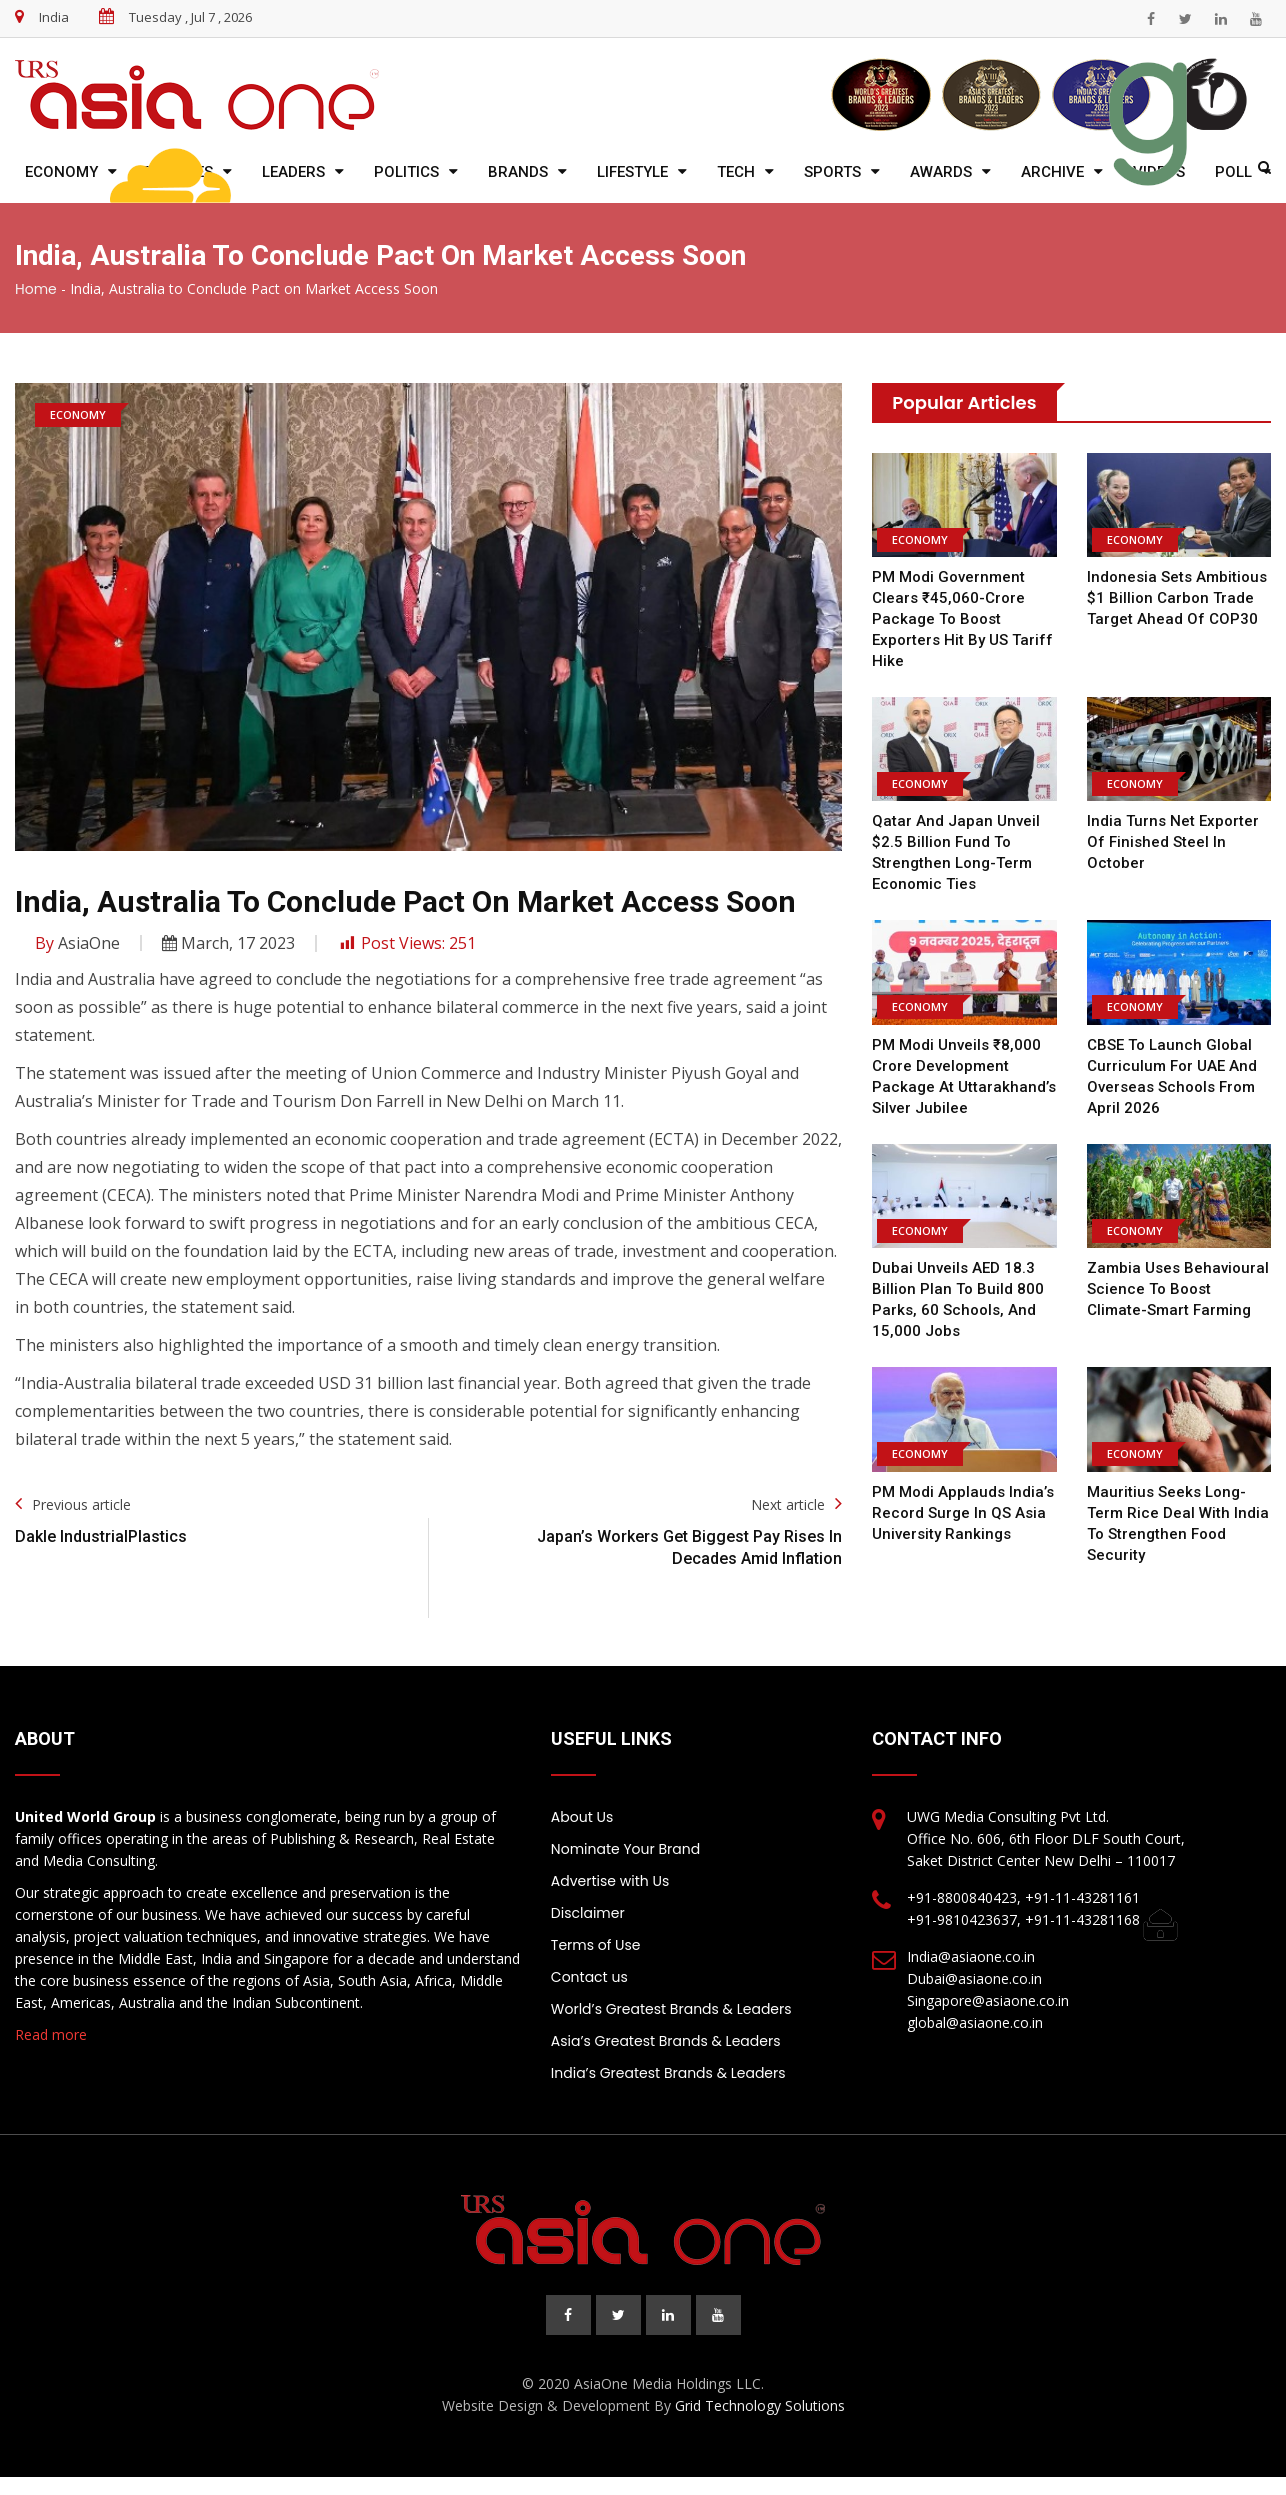 The image size is (1286, 2495). Describe the element at coordinates (170, 178) in the screenshot. I see `Cloudflare logo` at that location.